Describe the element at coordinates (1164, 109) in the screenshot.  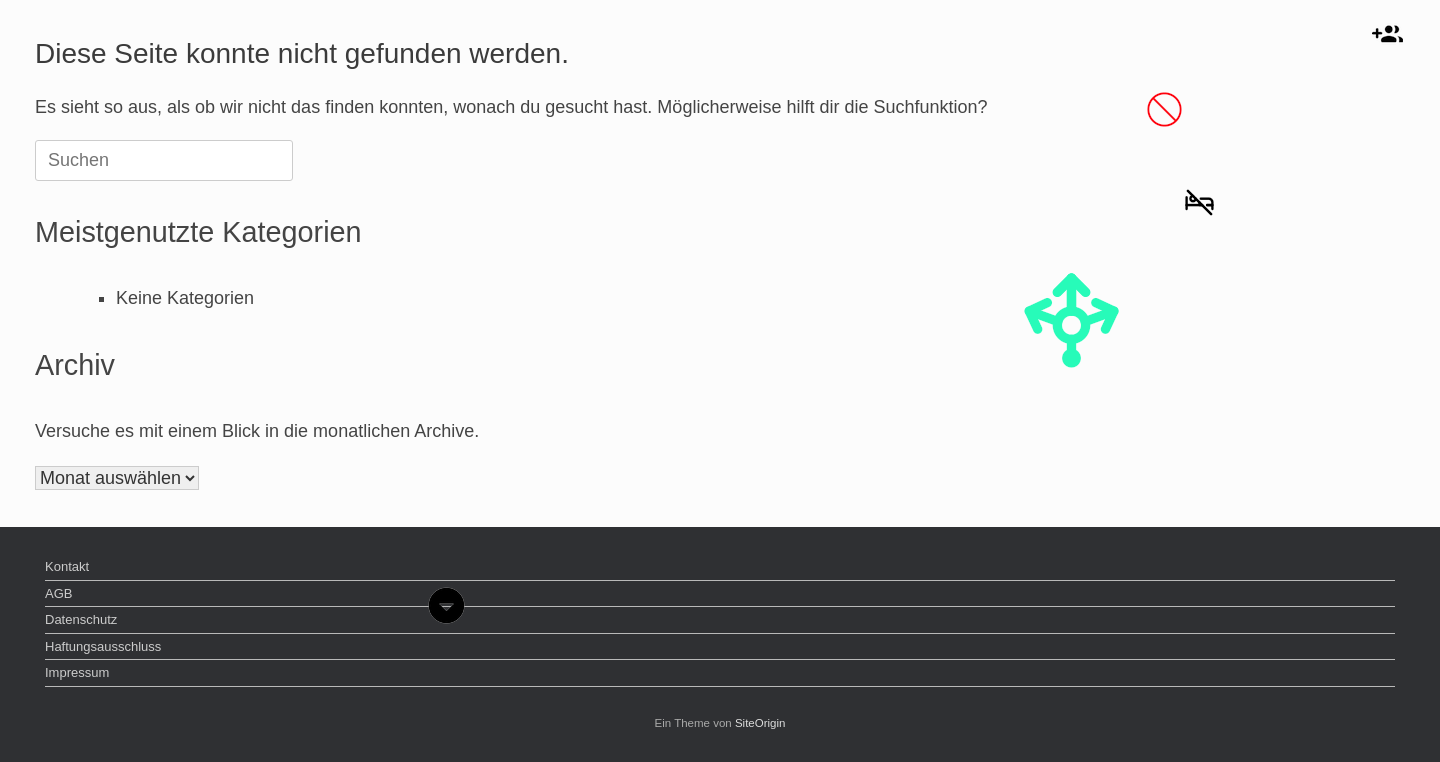
I see `indicates a blocked or prohibited action` at that location.